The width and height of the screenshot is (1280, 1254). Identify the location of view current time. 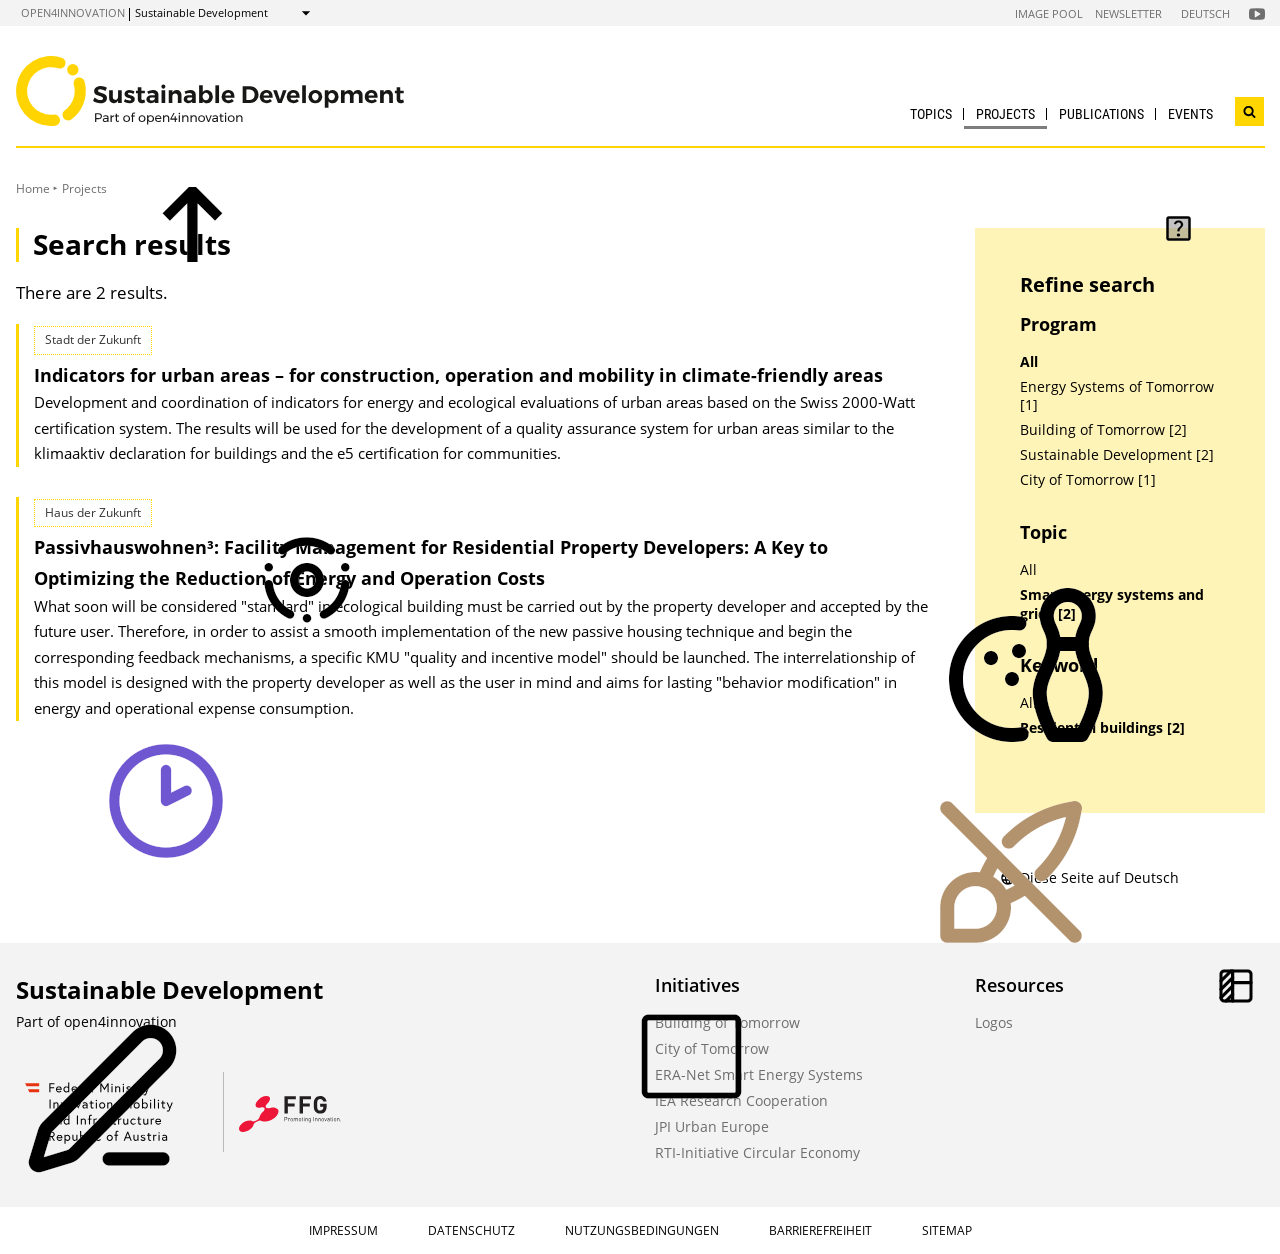
(166, 801).